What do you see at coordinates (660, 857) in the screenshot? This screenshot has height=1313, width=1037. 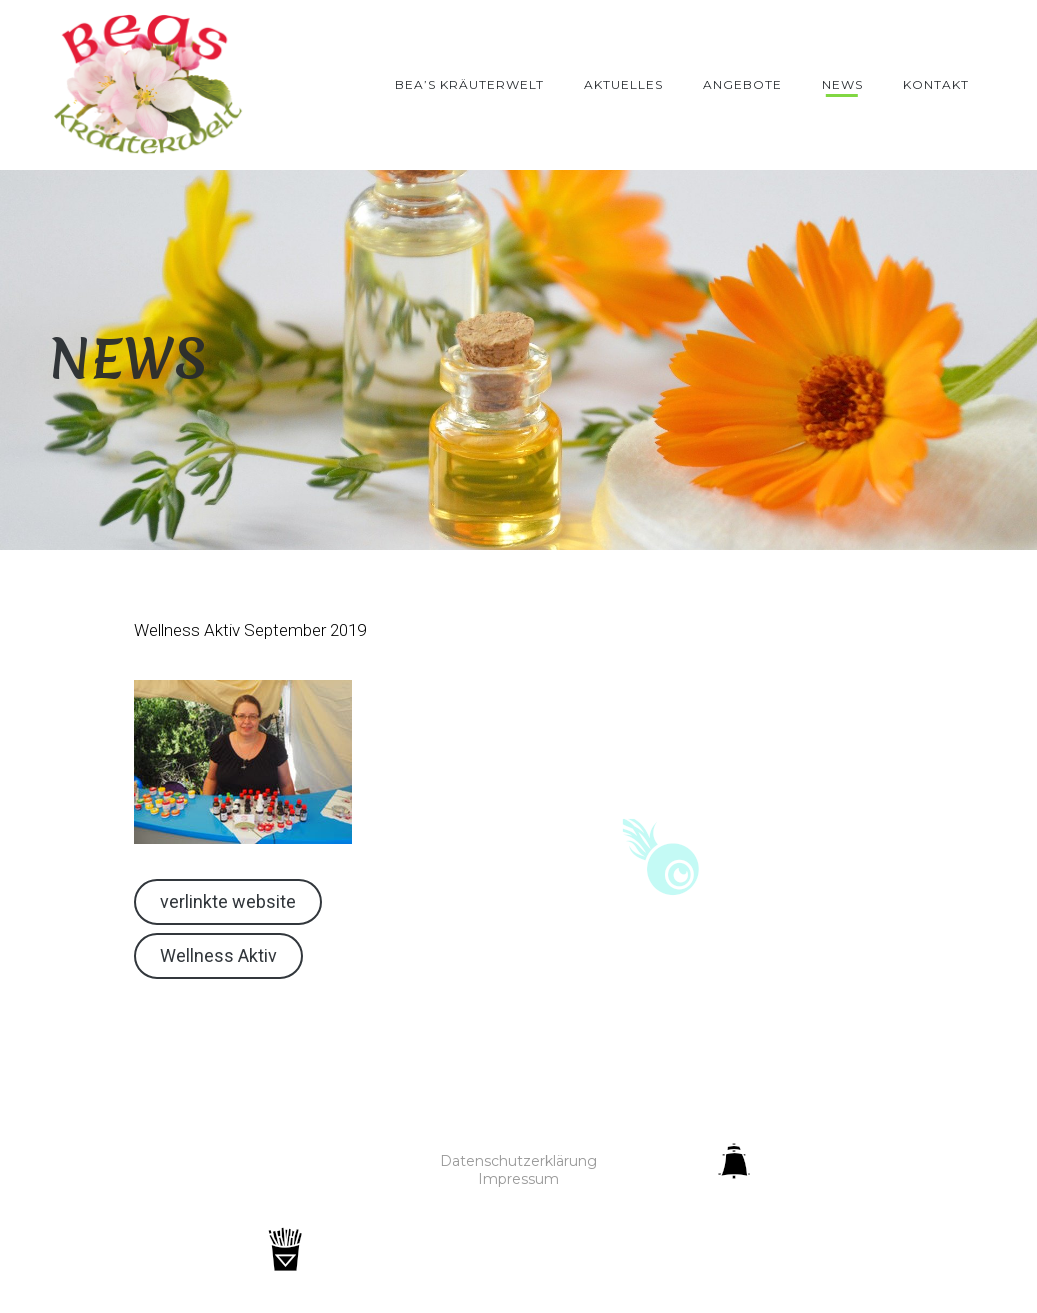 I see `indicates a status effect like curse or blindness in a game` at bounding box center [660, 857].